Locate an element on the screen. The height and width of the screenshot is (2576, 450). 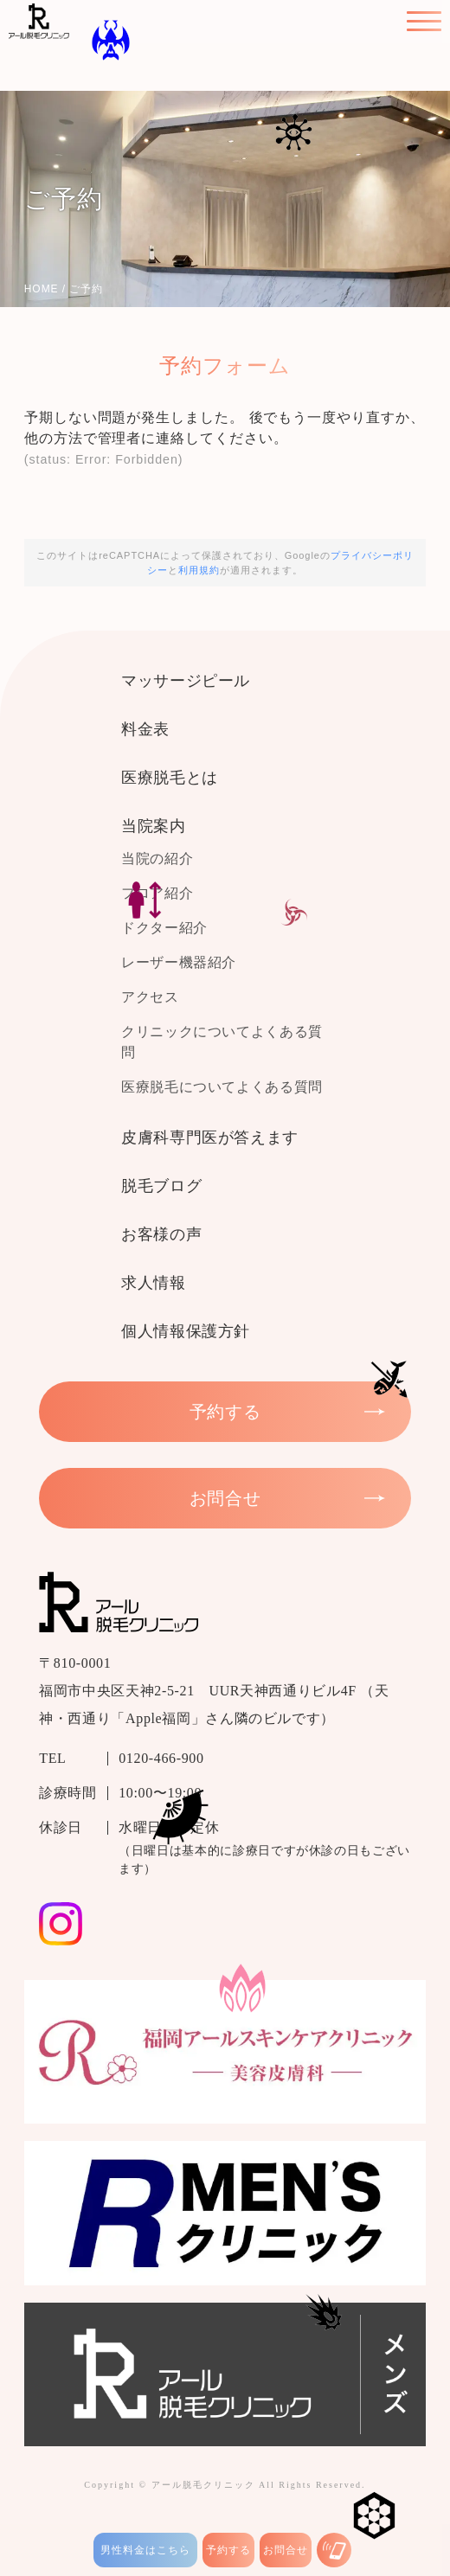
set or adjust character height is located at coordinates (145, 900).